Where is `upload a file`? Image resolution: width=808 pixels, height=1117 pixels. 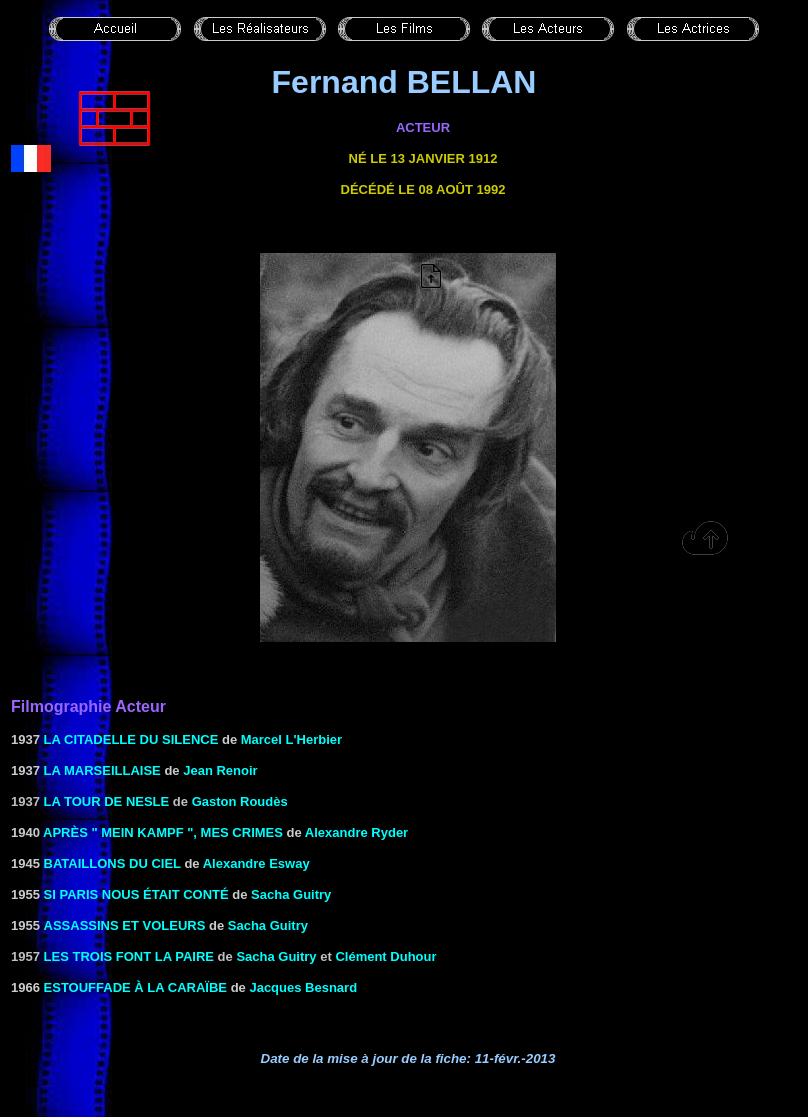 upload a file is located at coordinates (431, 276).